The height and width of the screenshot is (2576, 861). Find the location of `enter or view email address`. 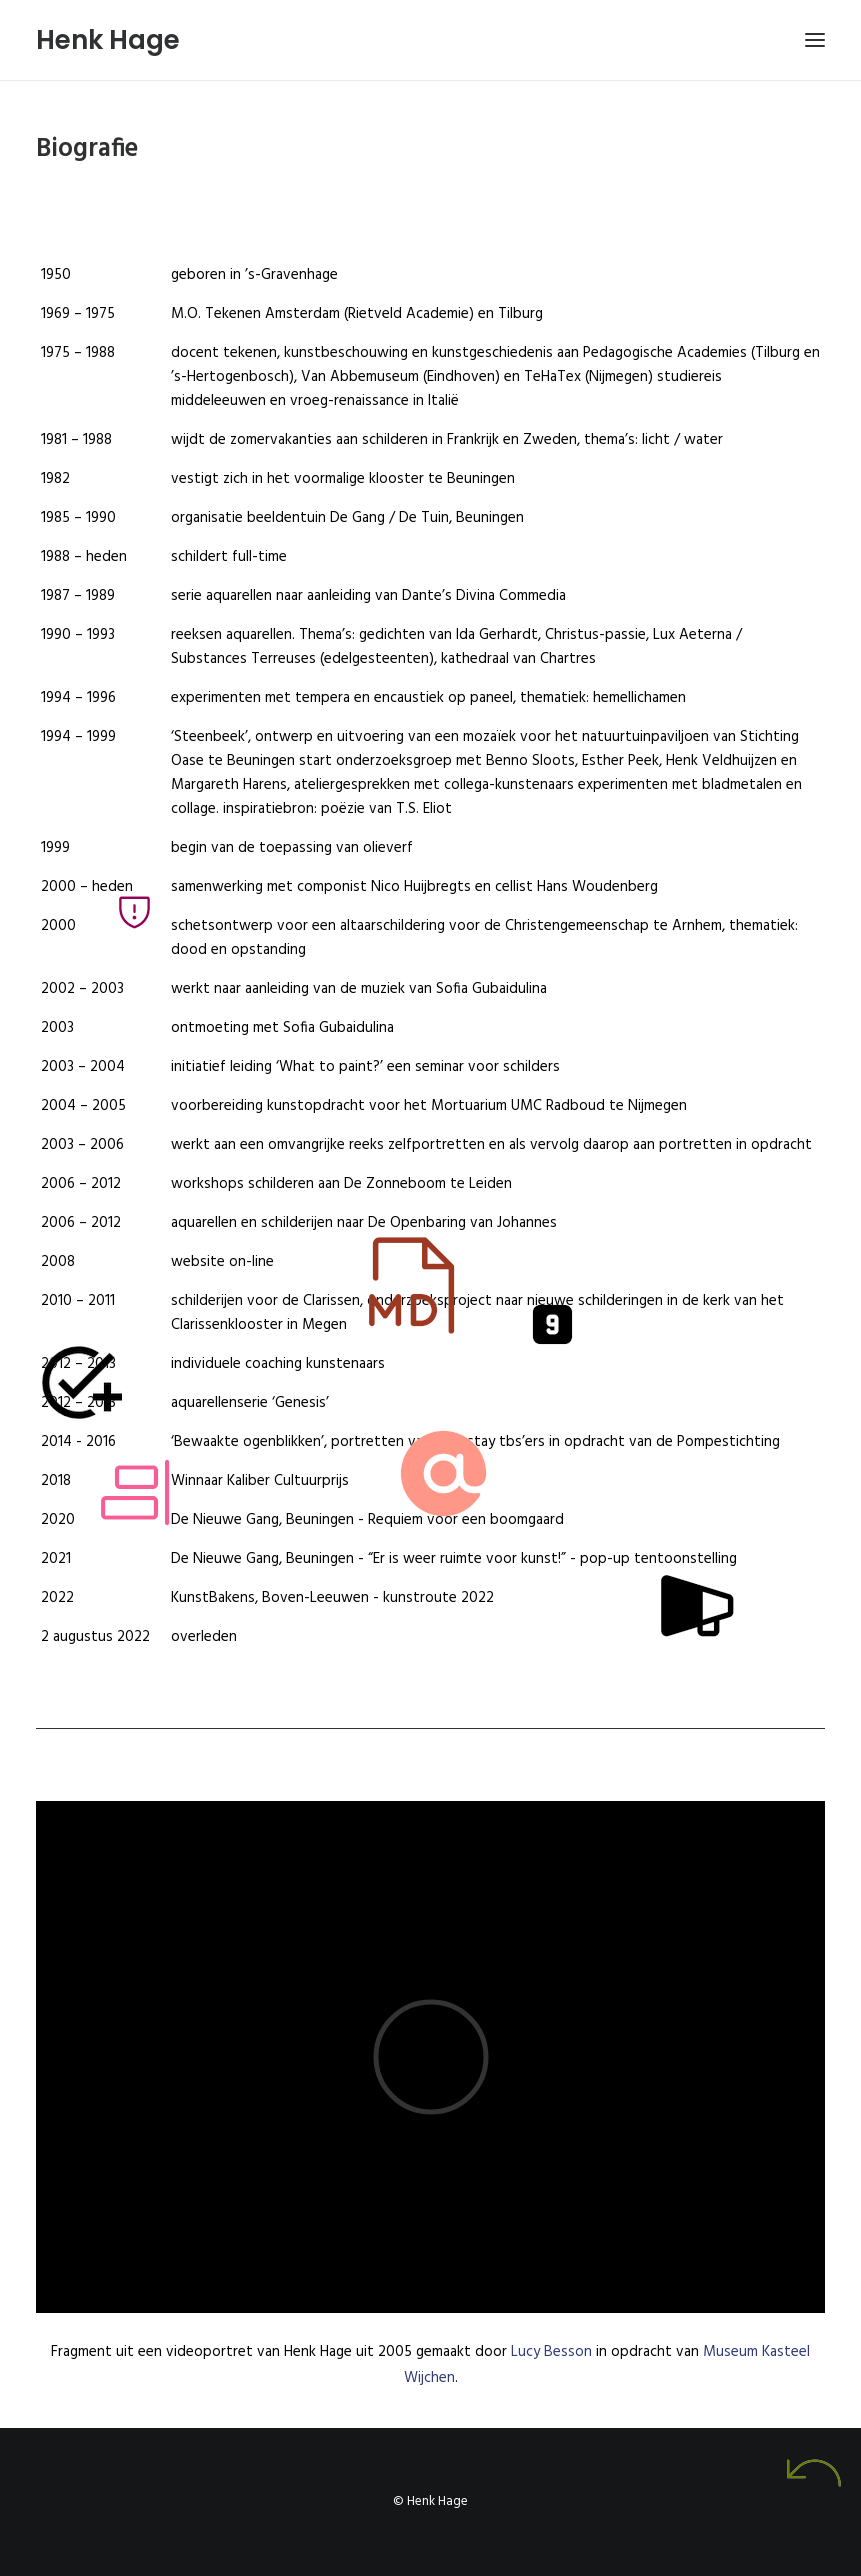

enter or view email address is located at coordinates (443, 1473).